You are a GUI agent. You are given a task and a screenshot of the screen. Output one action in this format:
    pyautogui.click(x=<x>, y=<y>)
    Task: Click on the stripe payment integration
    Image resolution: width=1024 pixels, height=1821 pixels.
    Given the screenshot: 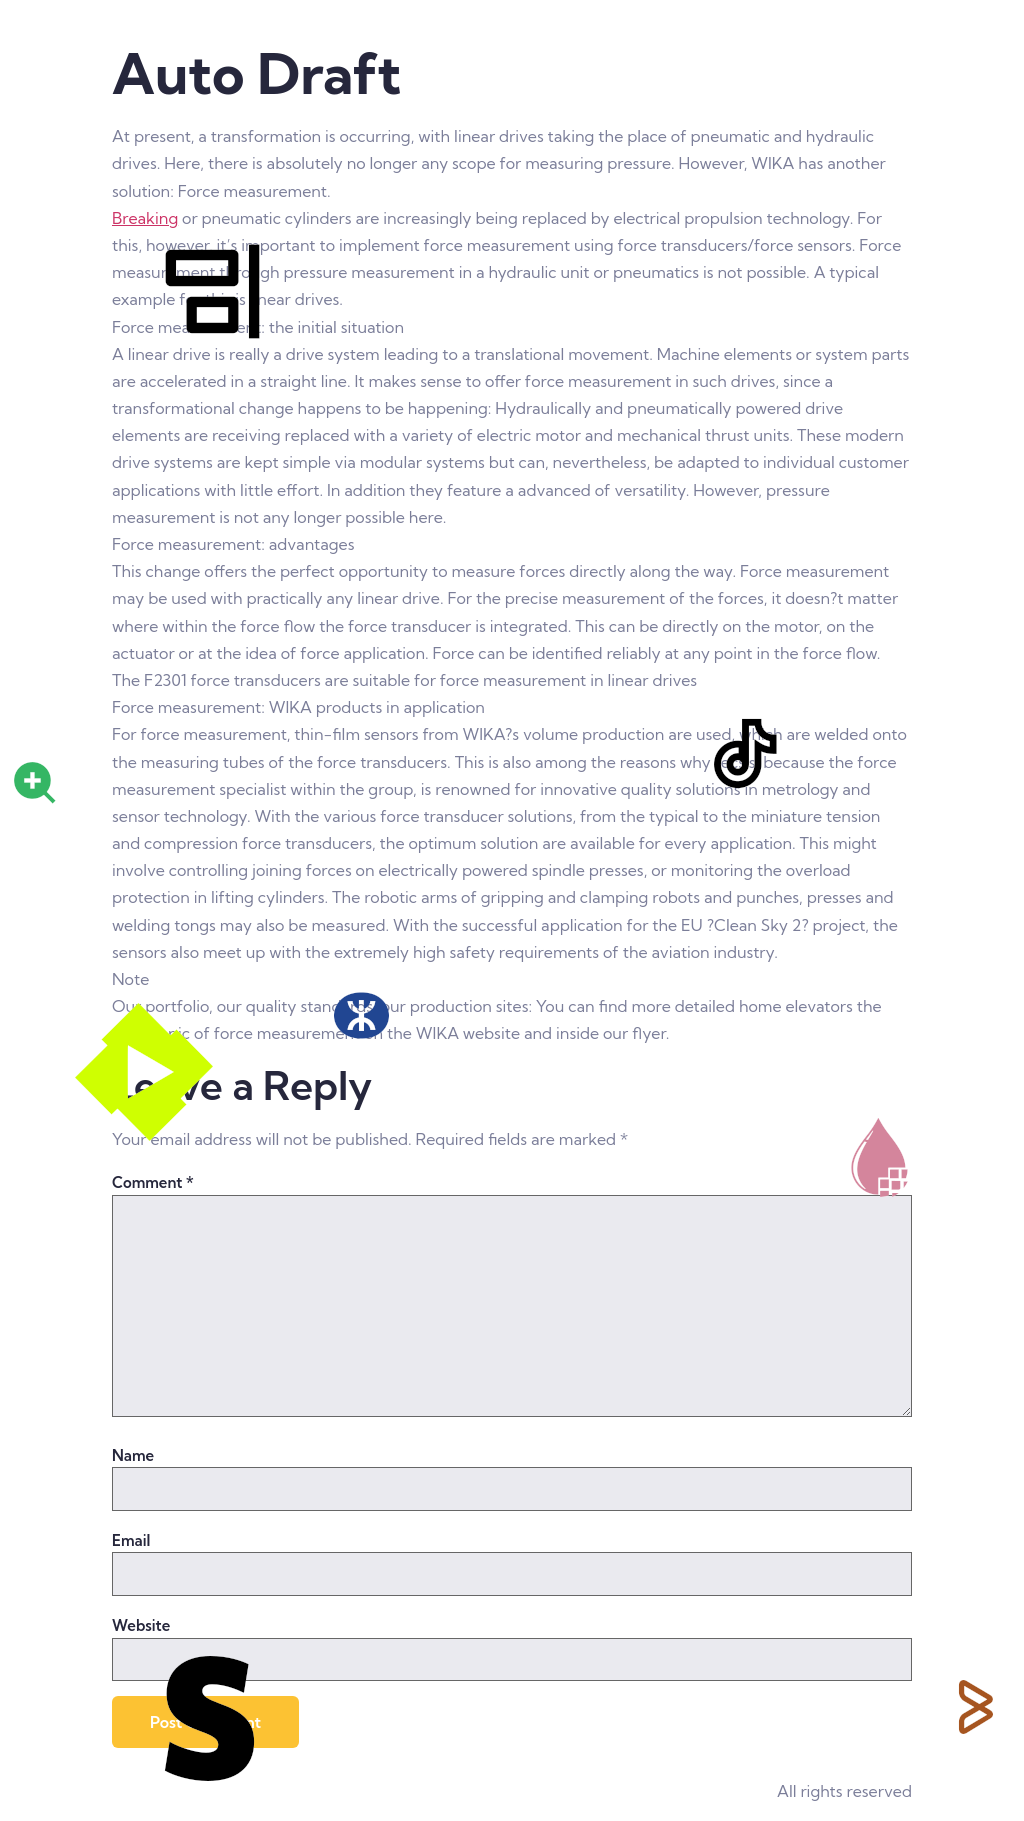 What is the action you would take?
    pyautogui.click(x=209, y=1718)
    